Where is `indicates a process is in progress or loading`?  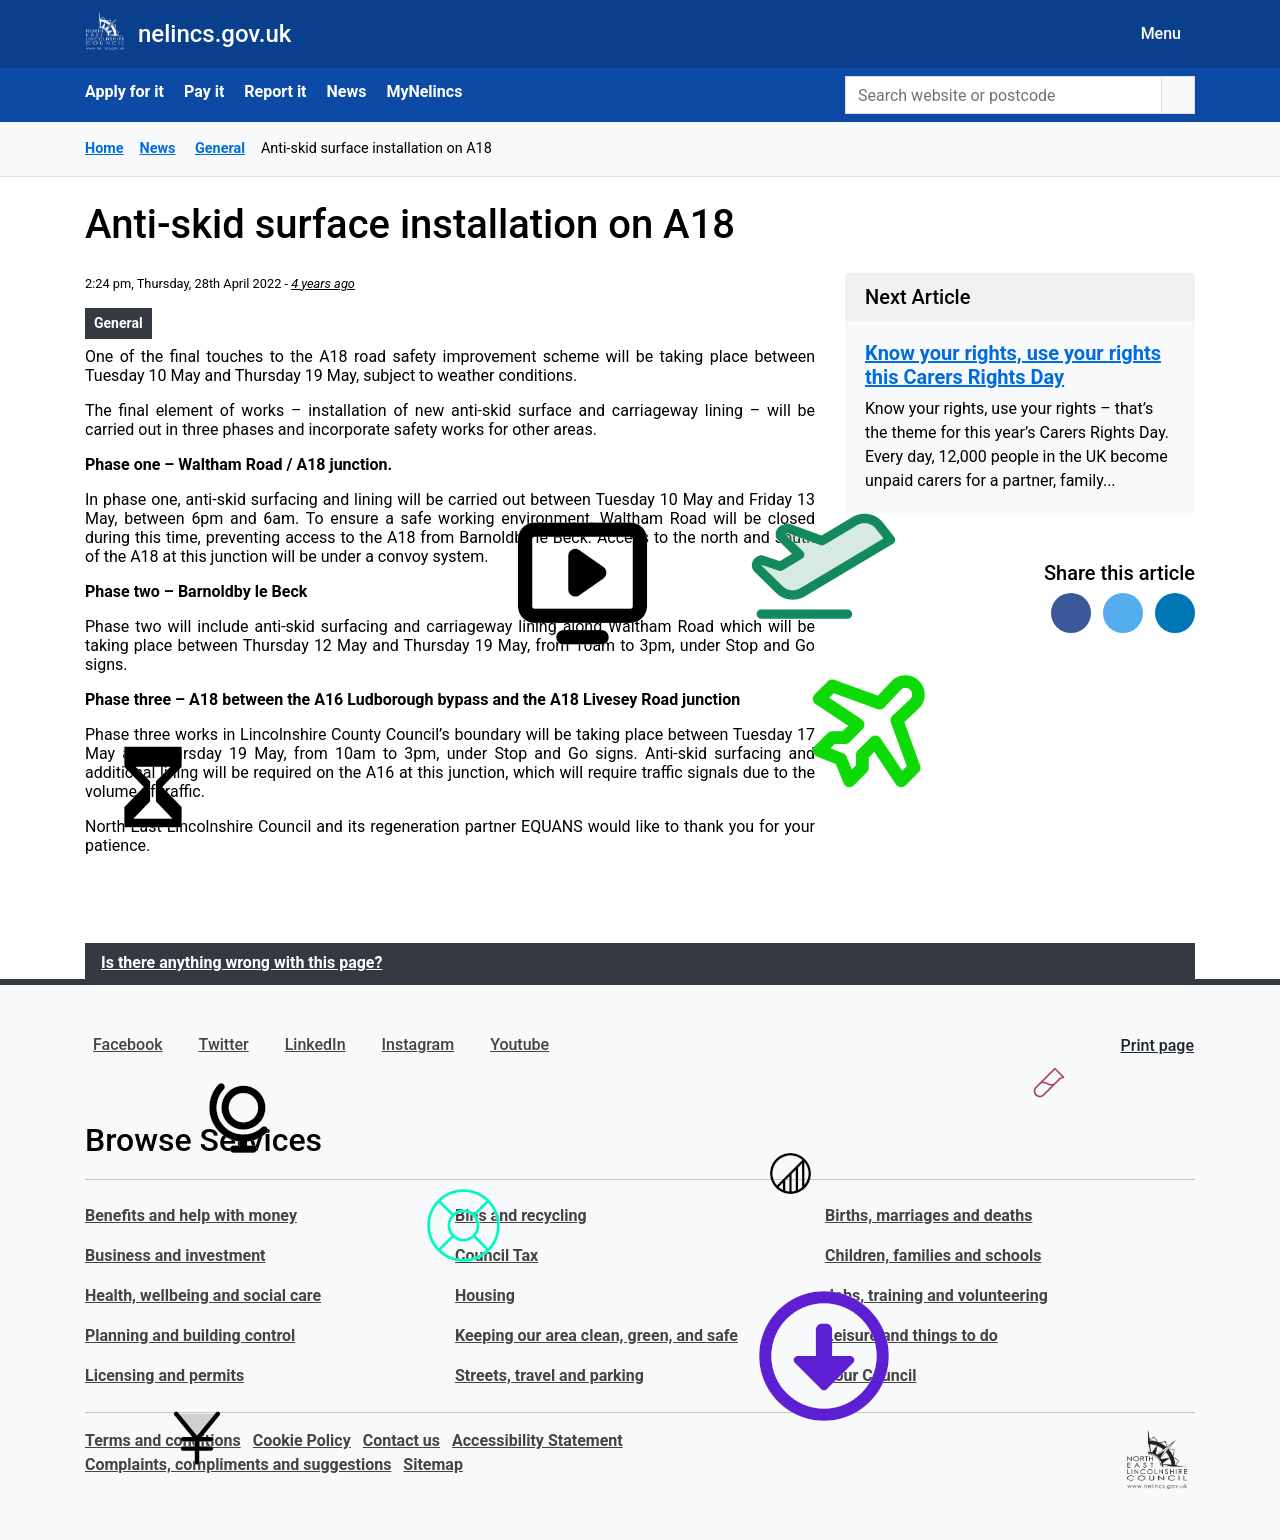 indicates a process is in progress or loading is located at coordinates (153, 787).